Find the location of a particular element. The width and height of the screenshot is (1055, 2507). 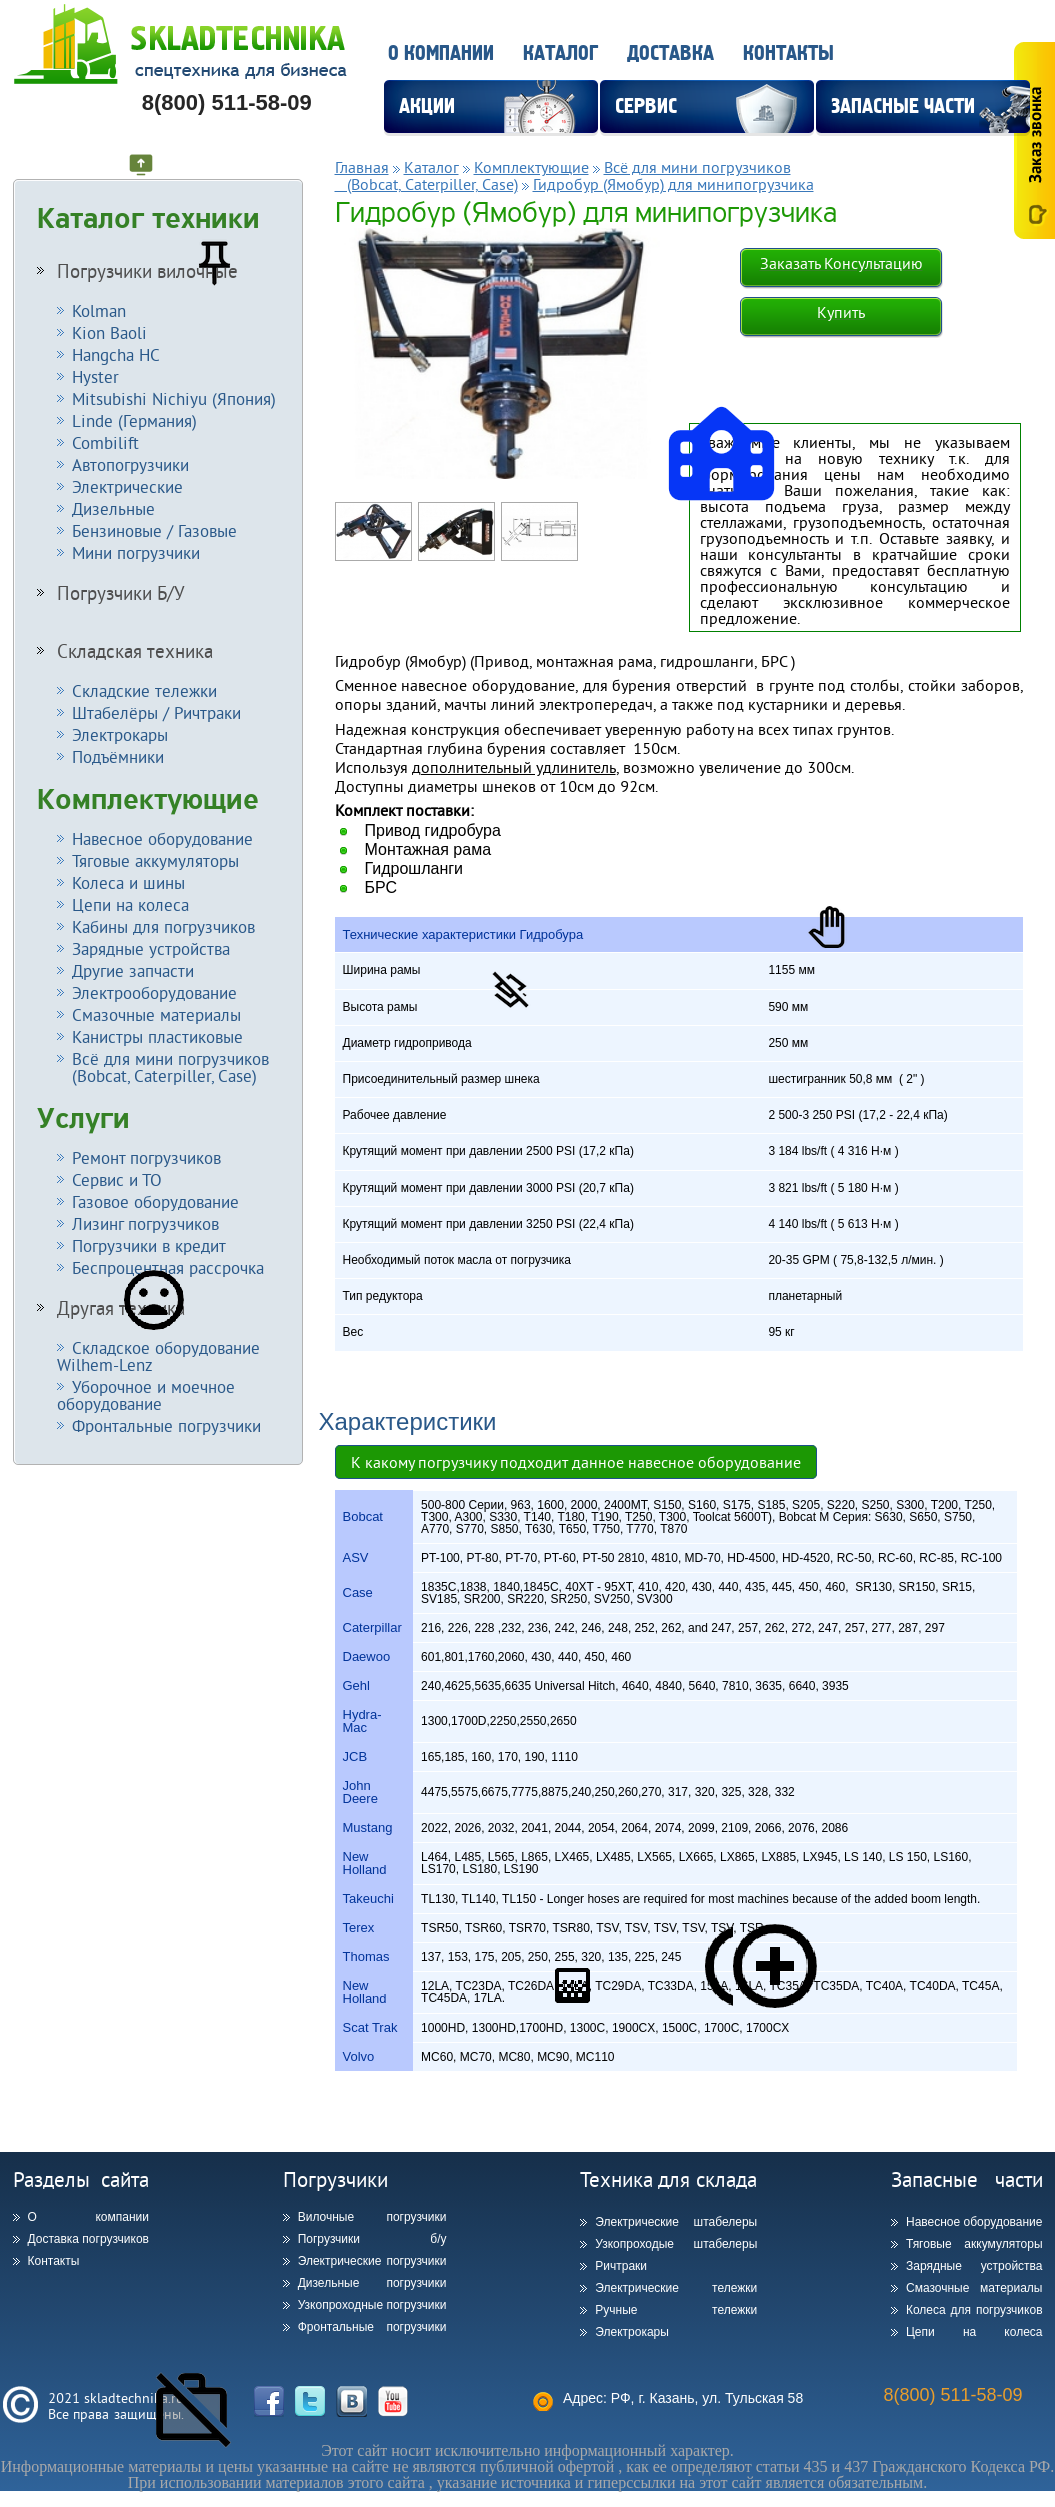

access school or education-related features is located at coordinates (721, 453).